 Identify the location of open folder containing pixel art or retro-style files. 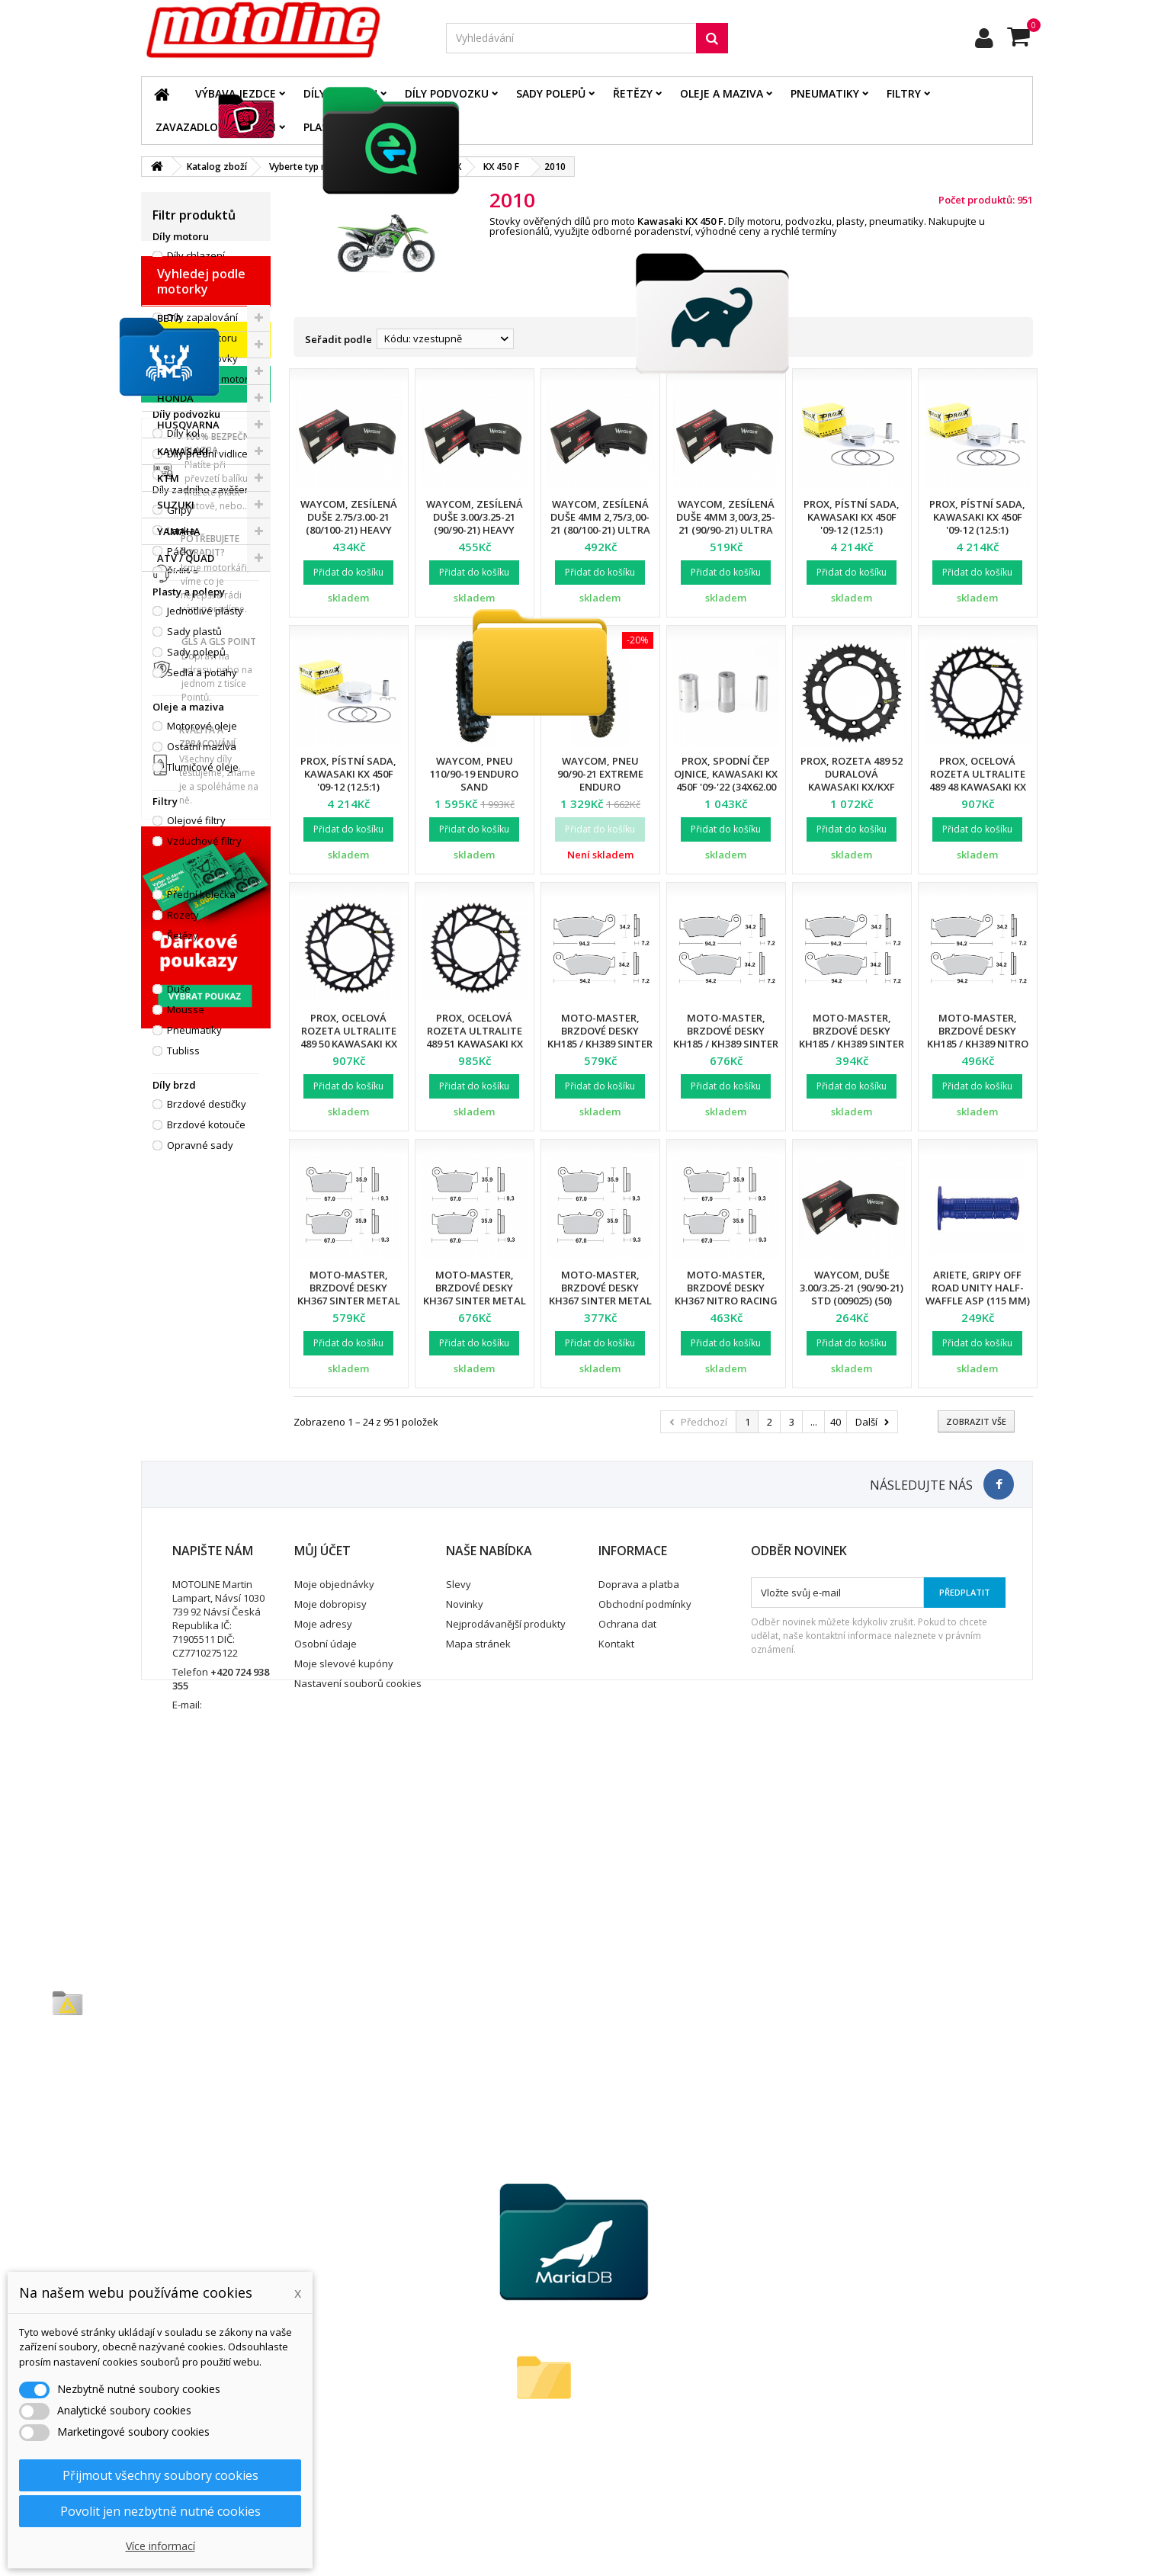
(544, 2379).